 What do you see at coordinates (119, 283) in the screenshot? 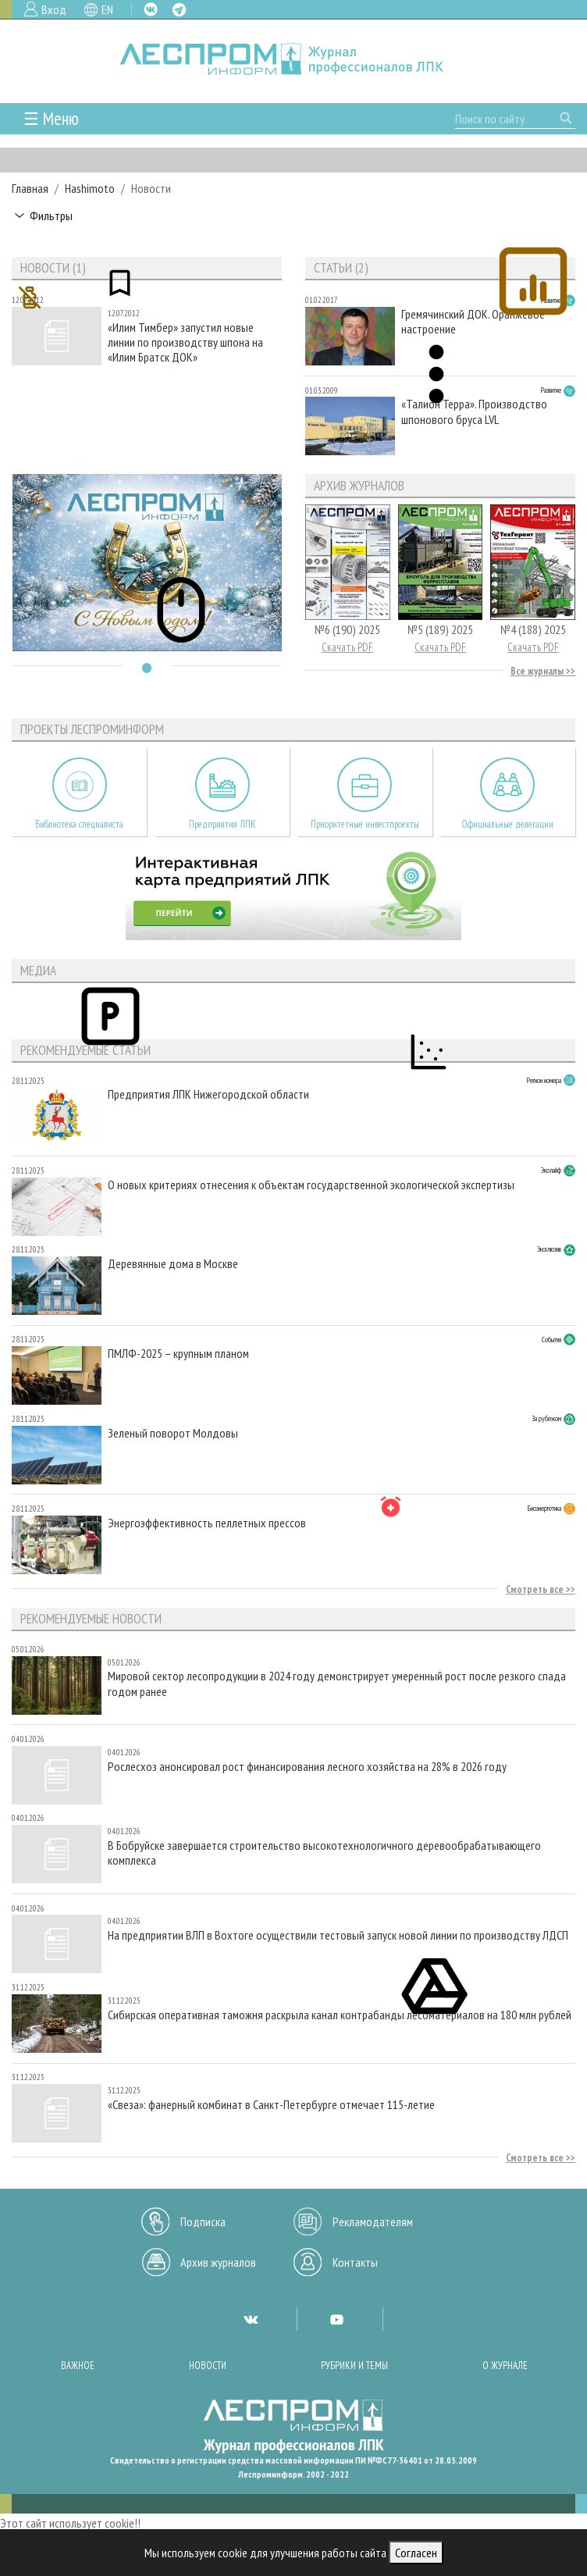
I see `save this item for later` at bounding box center [119, 283].